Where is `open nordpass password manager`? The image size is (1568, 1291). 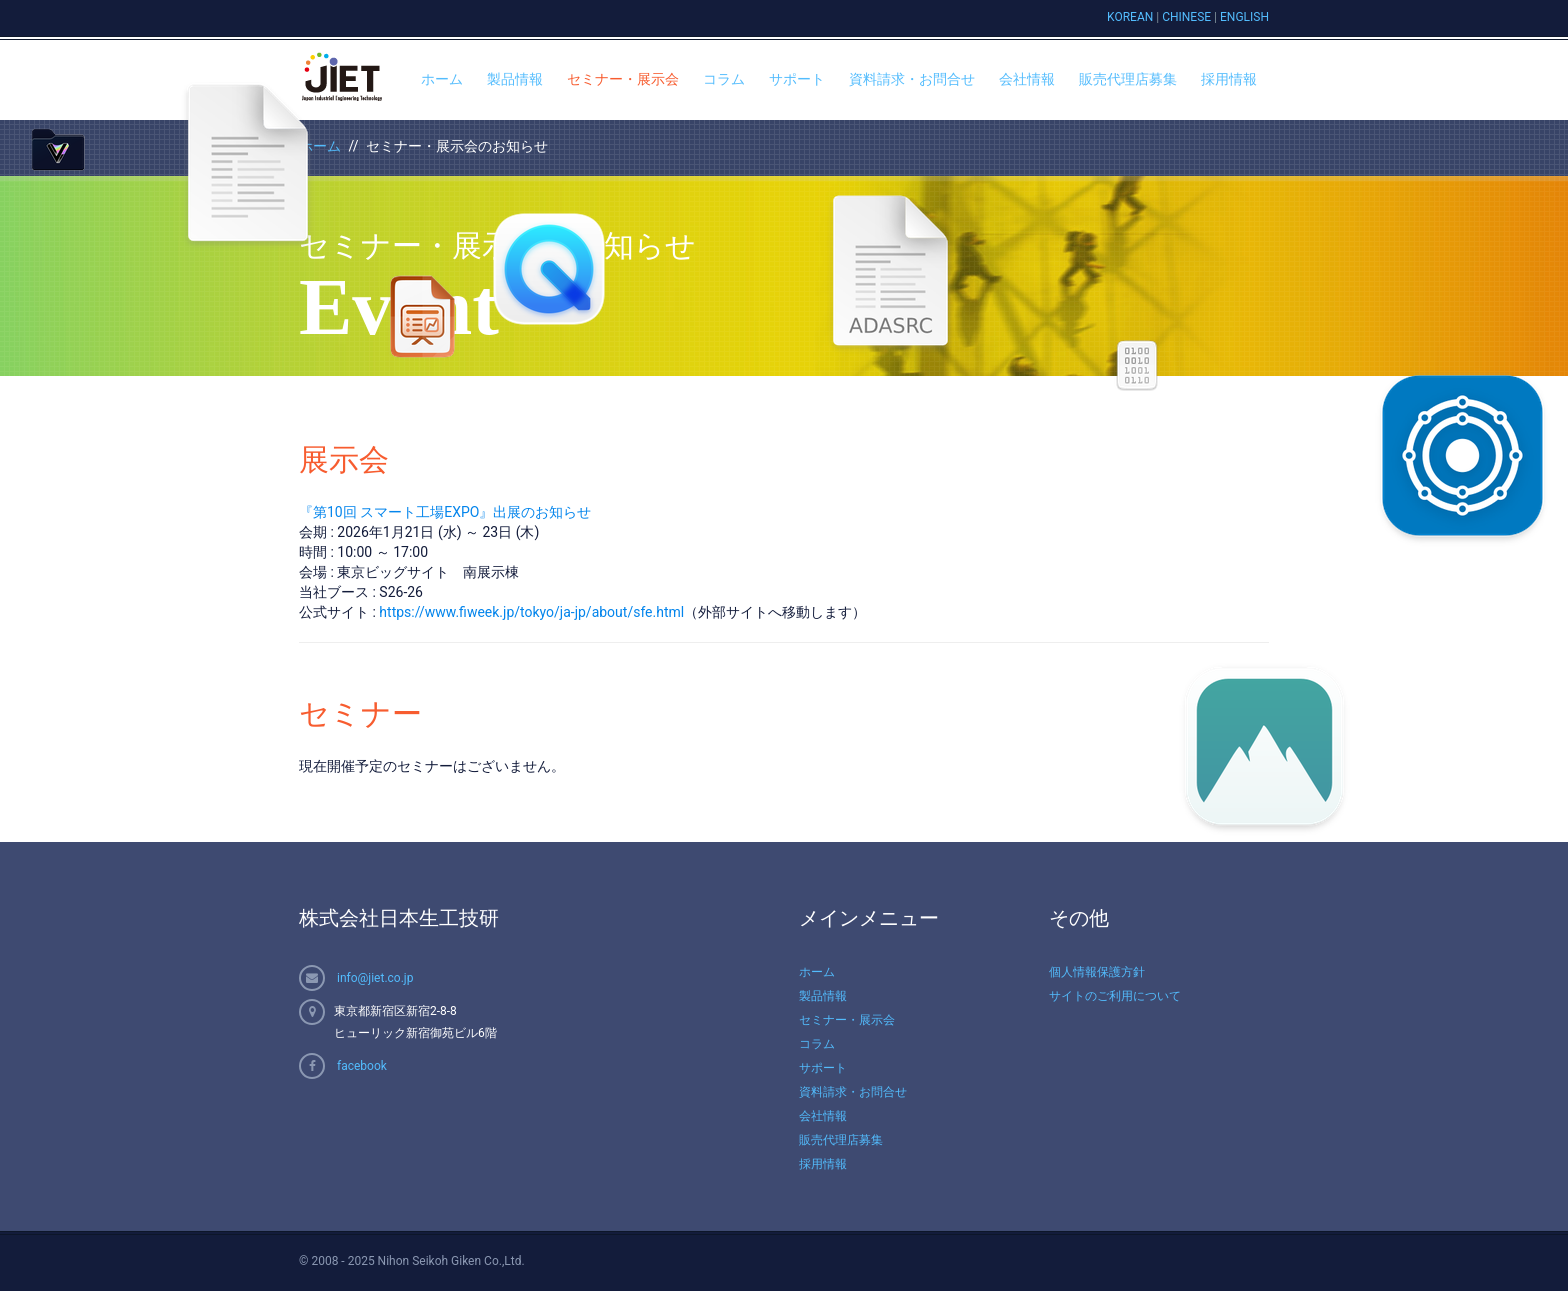 open nordpass password manager is located at coordinates (1264, 746).